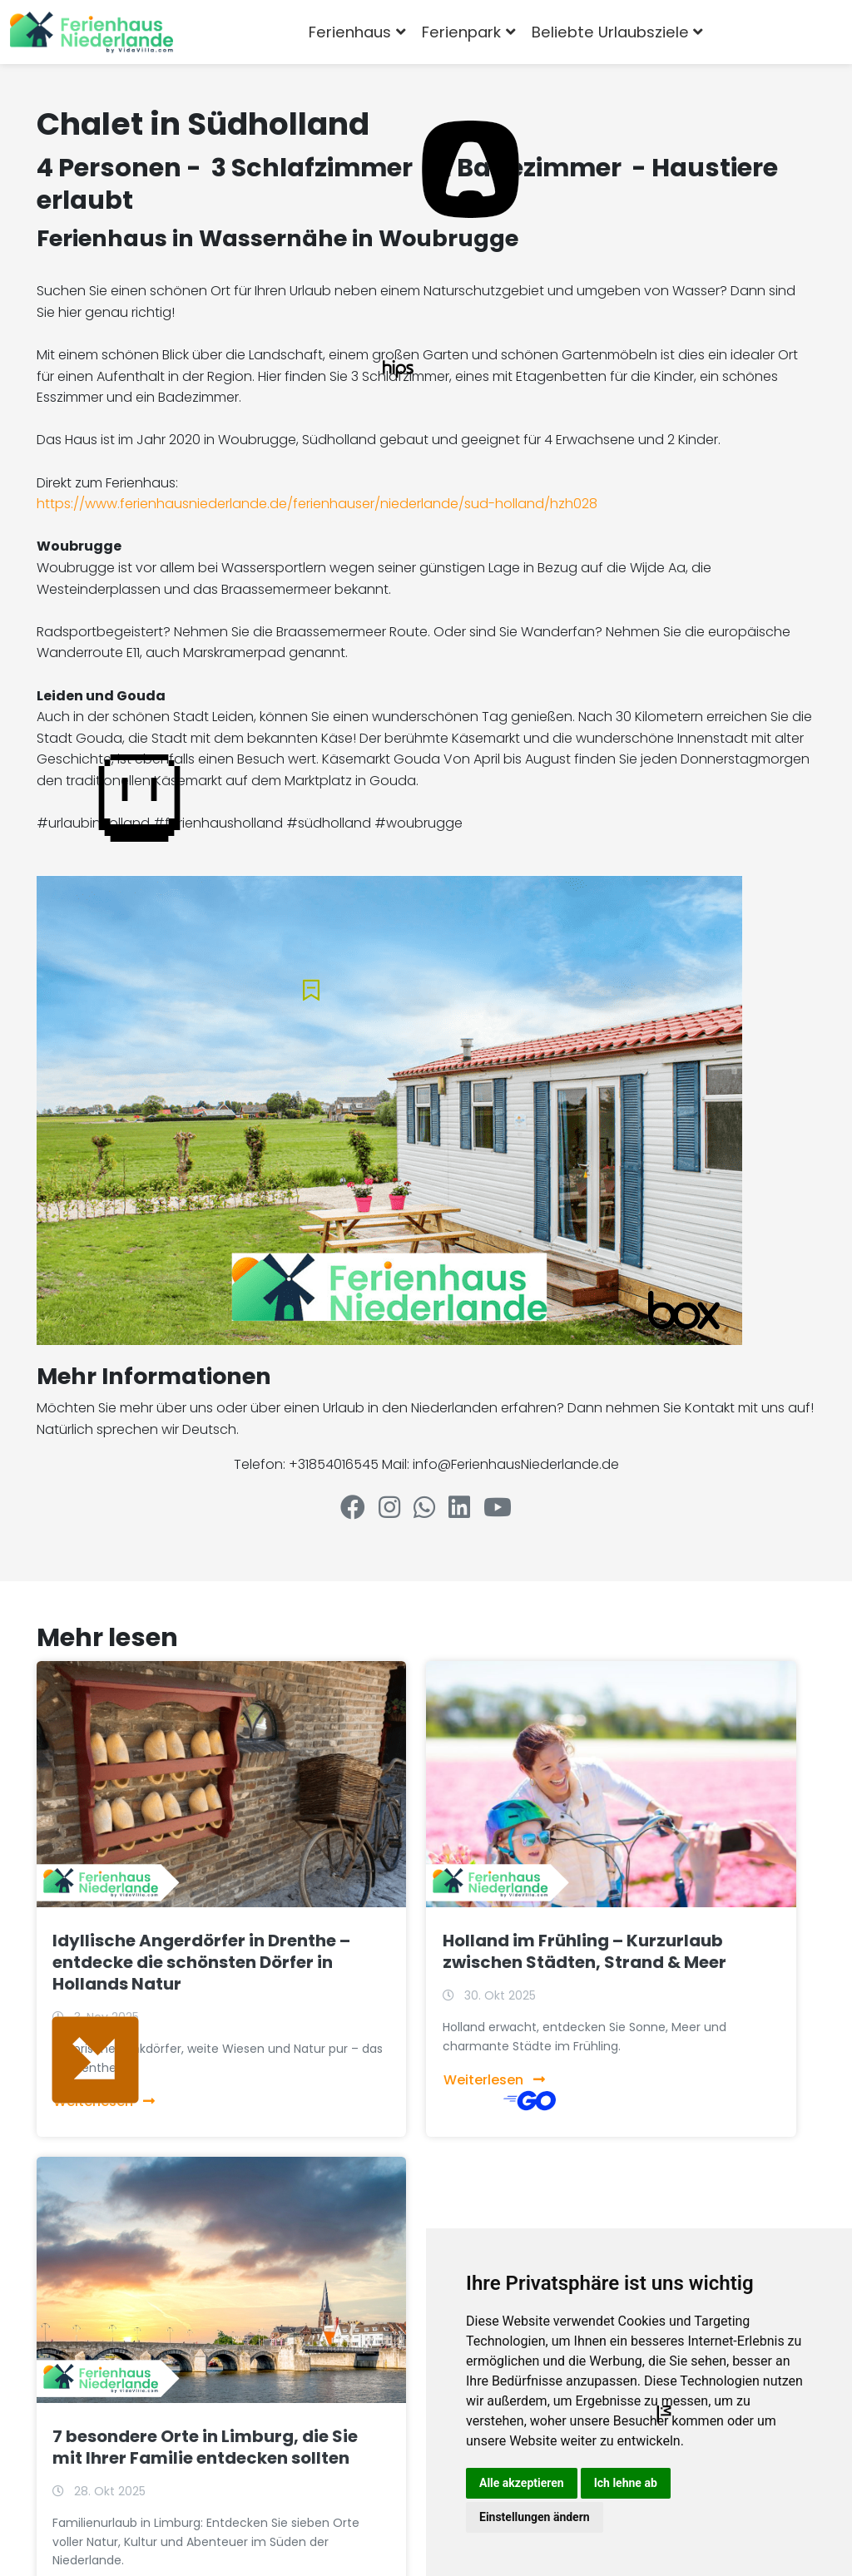 This screenshot has height=2576, width=852. What do you see at coordinates (139, 798) in the screenshot?
I see `open aseprite pixel art editor` at bounding box center [139, 798].